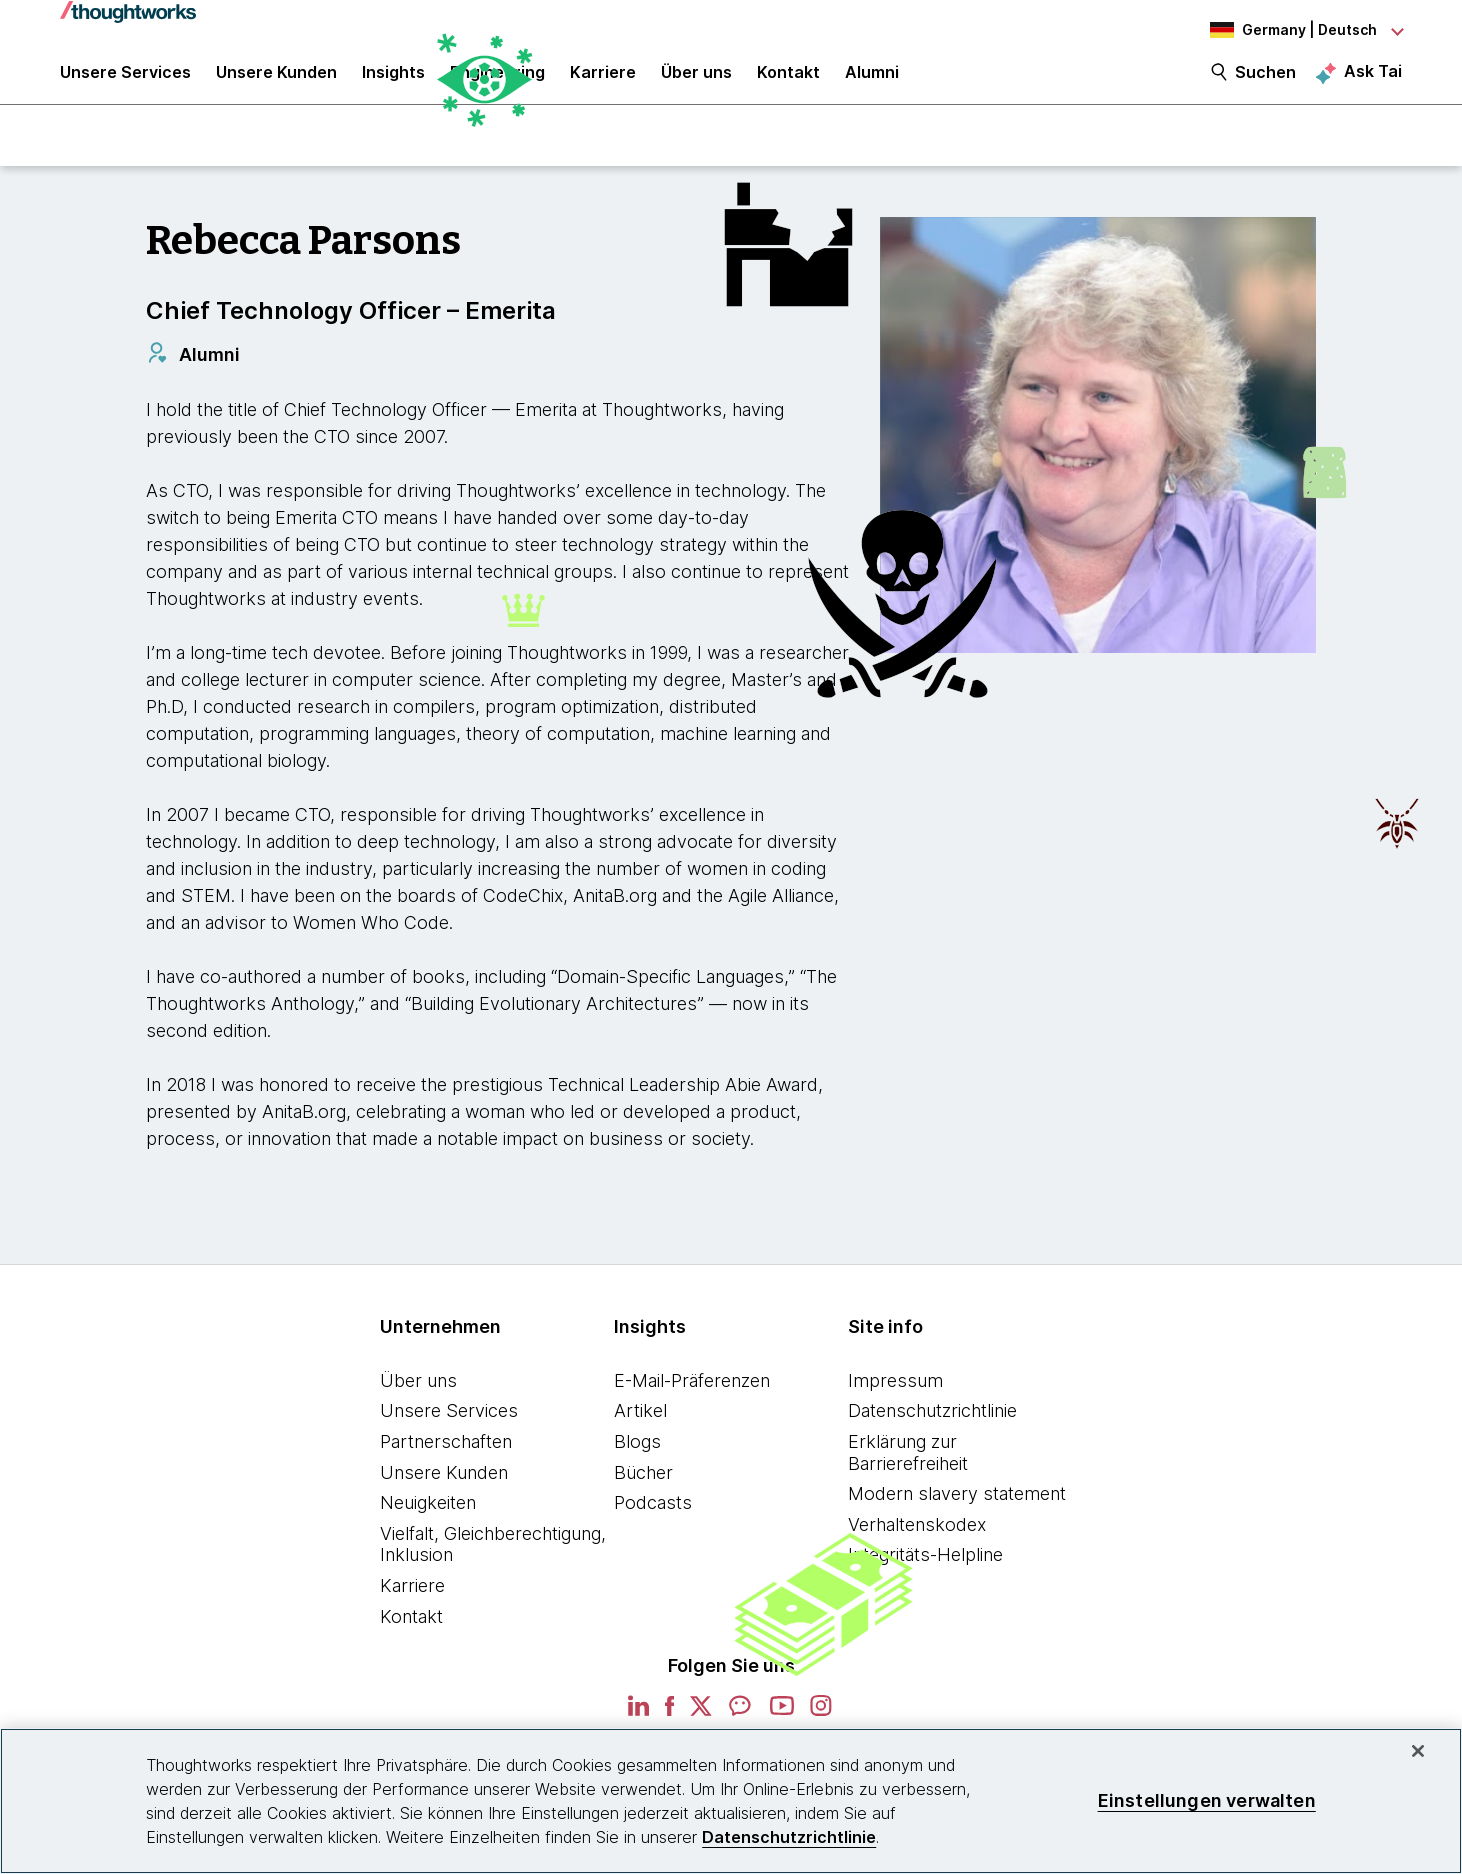 This screenshot has height=1874, width=1462. I want to click on food or bakery category indicator, so click(1325, 472).